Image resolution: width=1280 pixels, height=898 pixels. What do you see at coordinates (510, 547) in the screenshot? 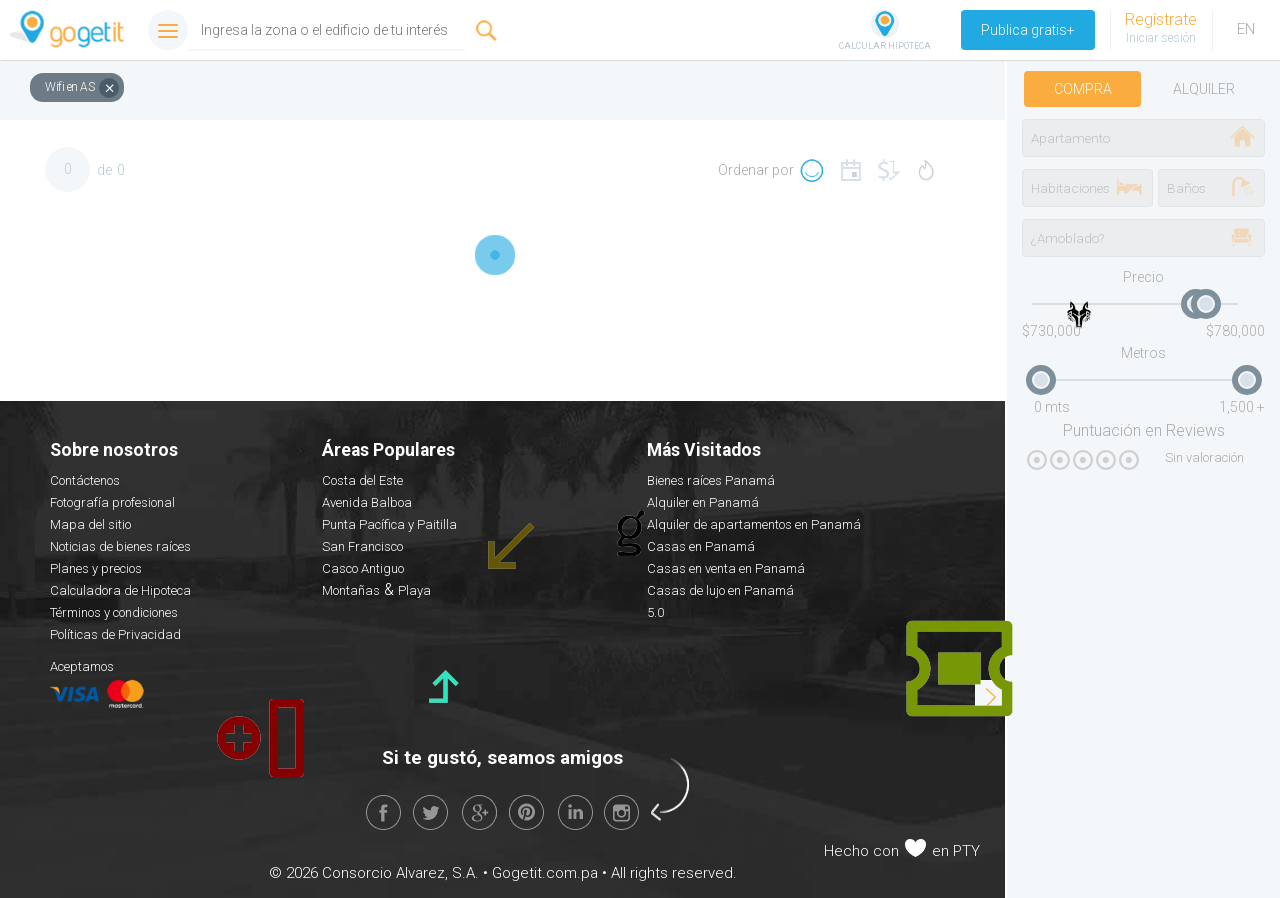
I see `navigate back and down in a hierarchy` at bounding box center [510, 547].